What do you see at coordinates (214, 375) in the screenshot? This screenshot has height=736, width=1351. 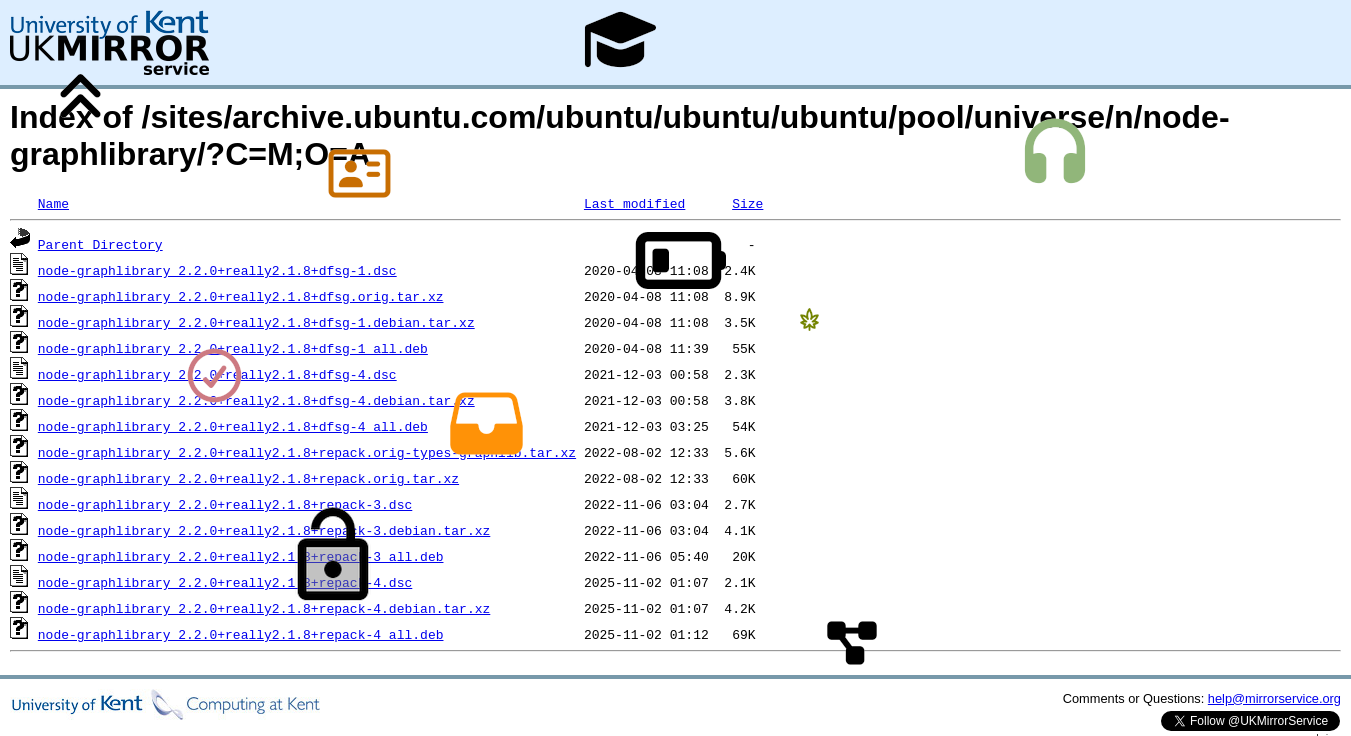 I see `confirms a completed action or task` at bounding box center [214, 375].